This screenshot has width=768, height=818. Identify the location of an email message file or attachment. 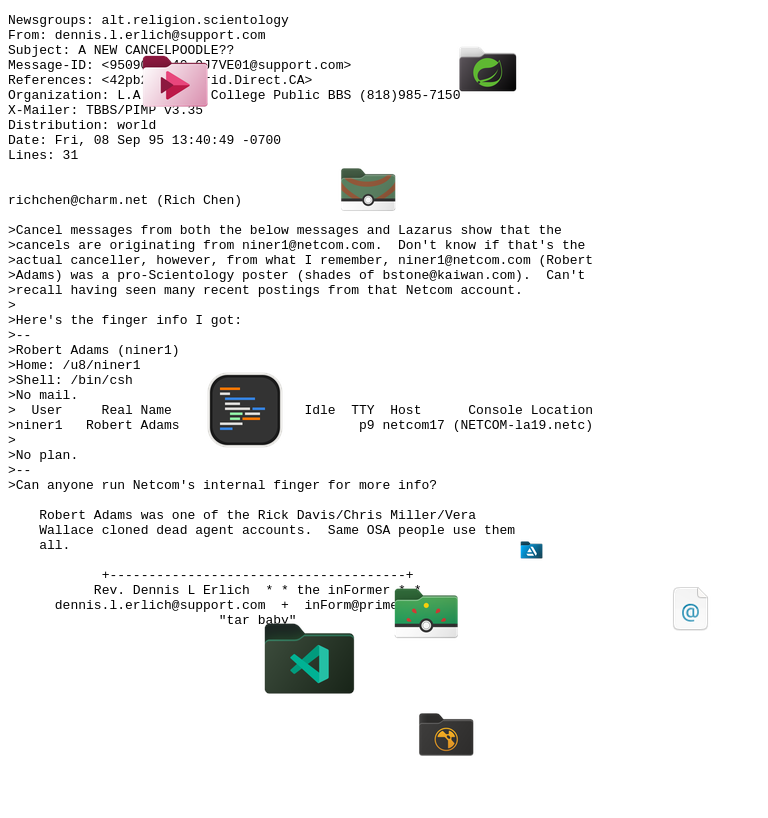
(690, 608).